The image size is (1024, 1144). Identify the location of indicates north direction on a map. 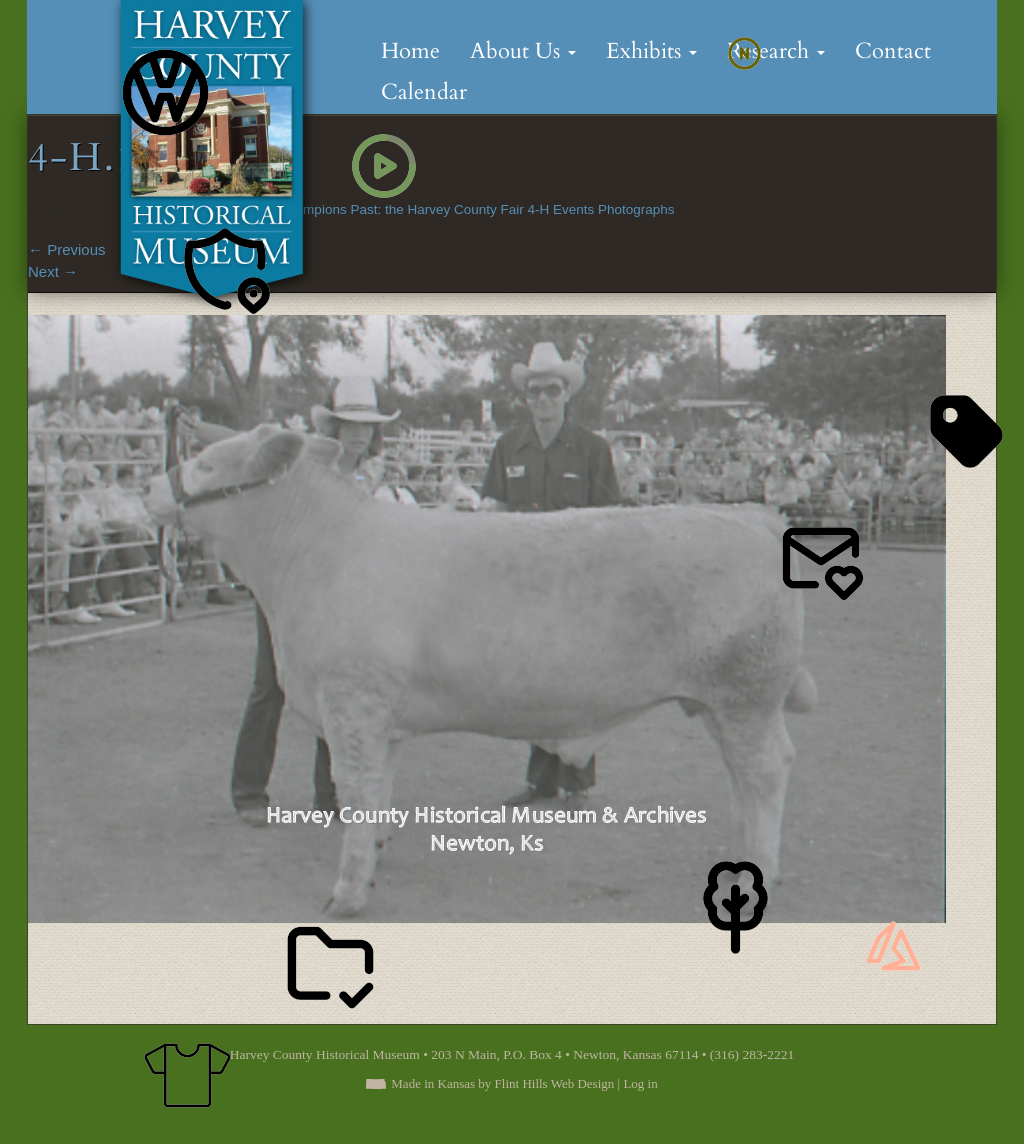
(744, 53).